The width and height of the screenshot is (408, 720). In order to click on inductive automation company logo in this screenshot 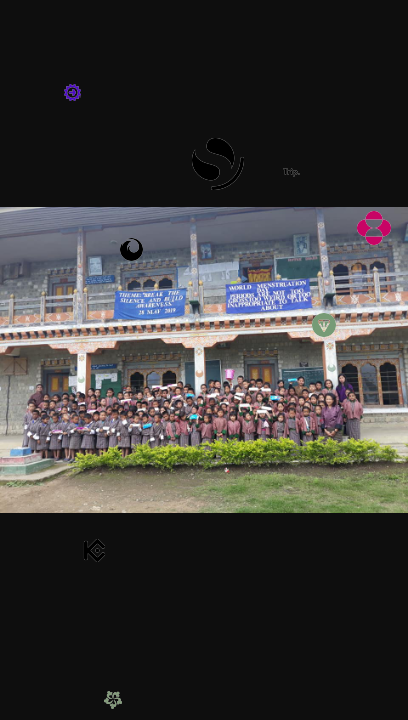, I will do `click(72, 92)`.